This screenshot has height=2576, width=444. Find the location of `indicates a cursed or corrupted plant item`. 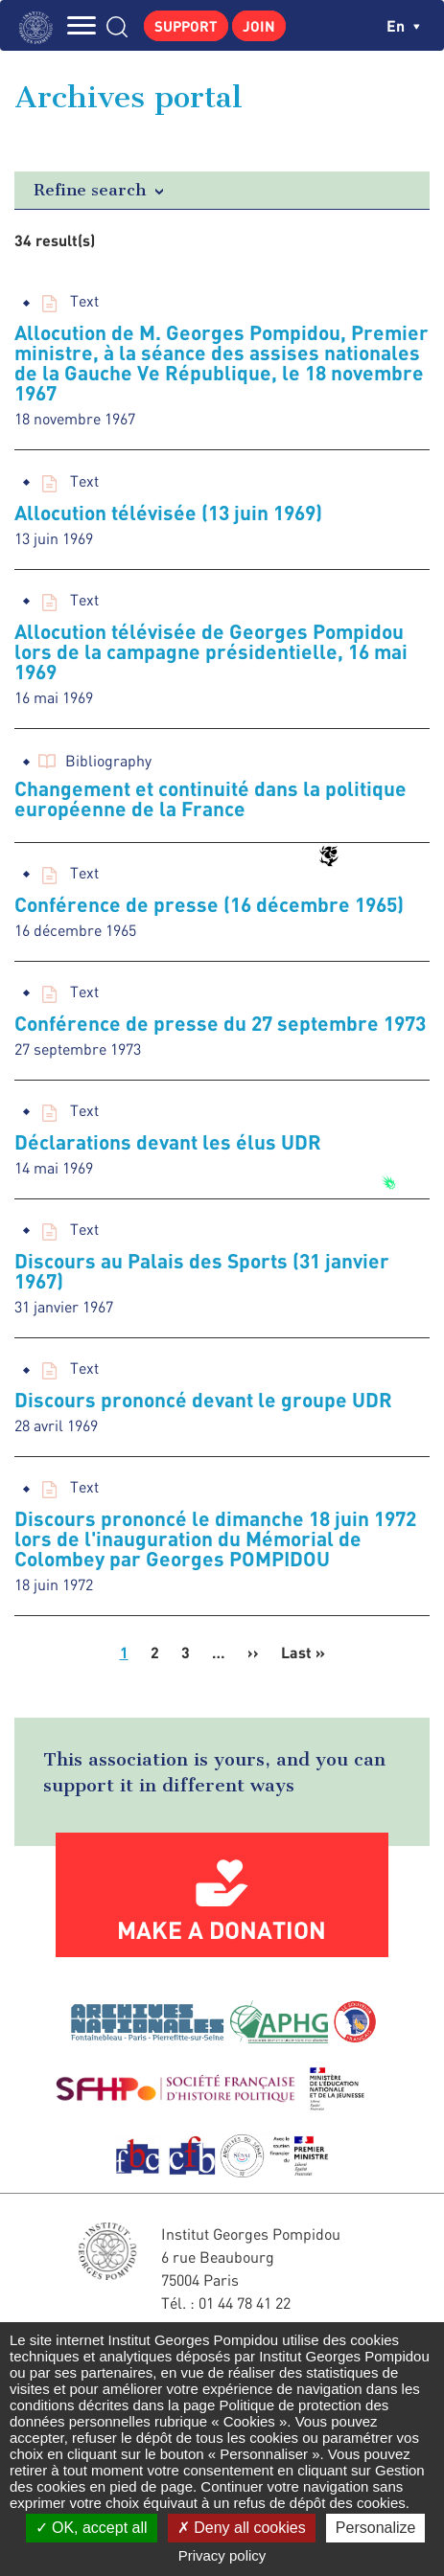

indicates a cursed or corrupted plant item is located at coordinates (329, 855).